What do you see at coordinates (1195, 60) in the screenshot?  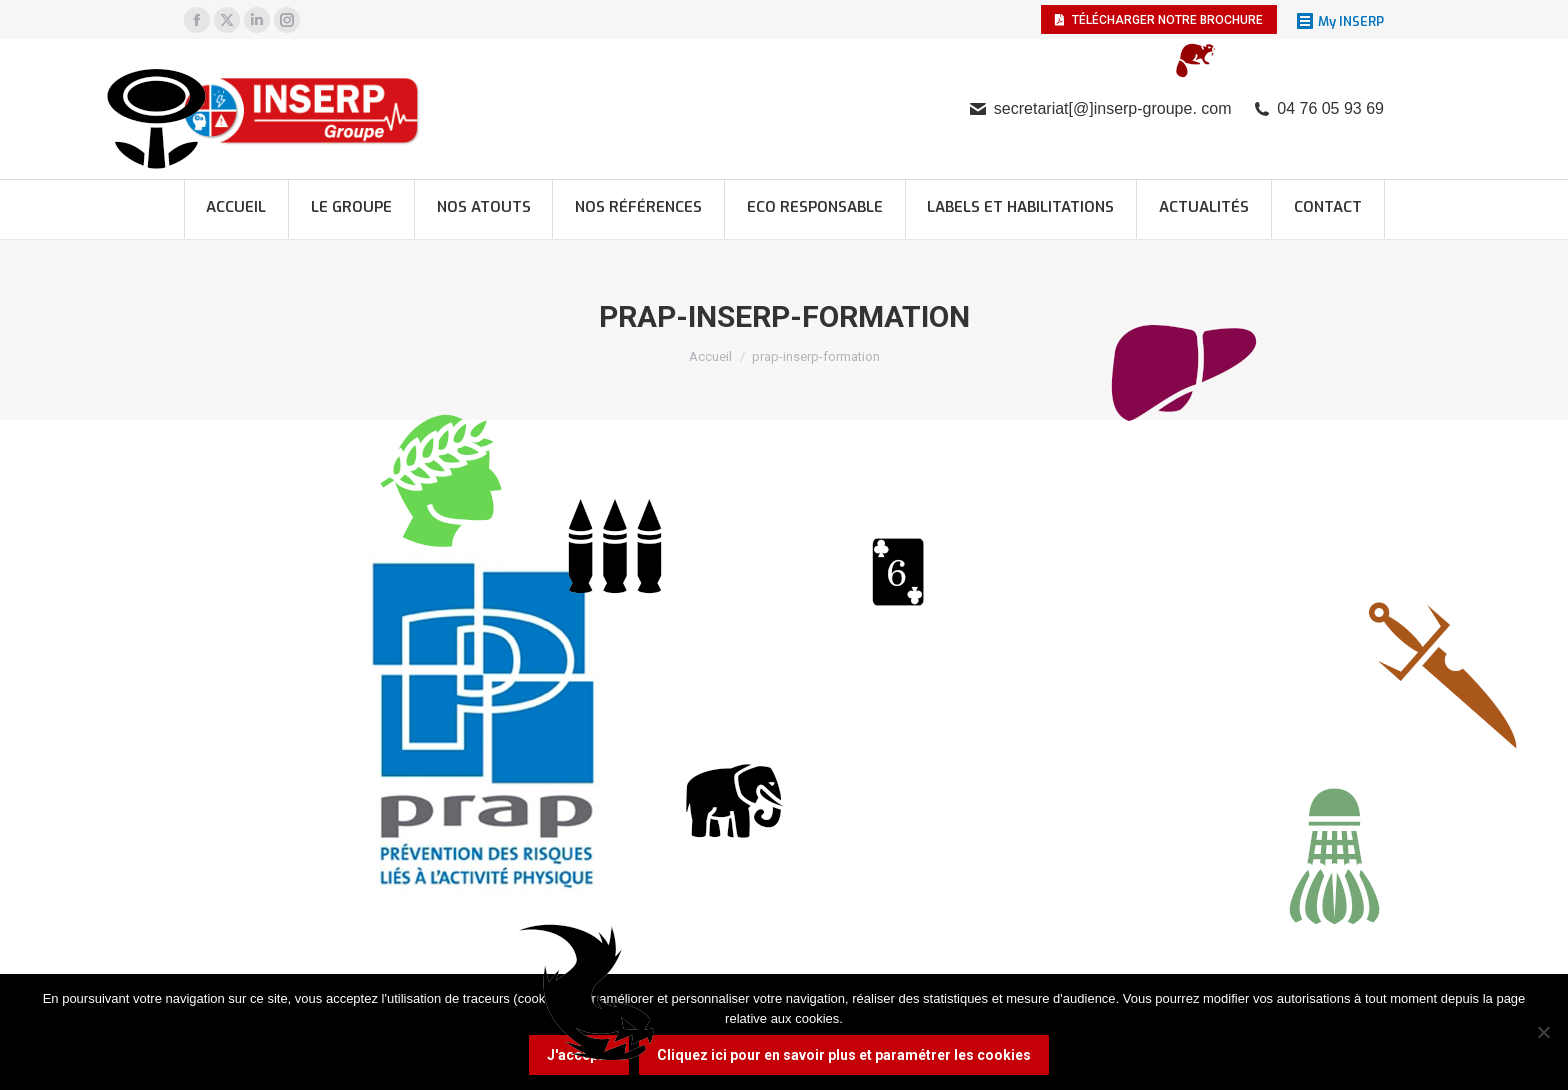 I see `beaver mascot or wildlife game element` at bounding box center [1195, 60].